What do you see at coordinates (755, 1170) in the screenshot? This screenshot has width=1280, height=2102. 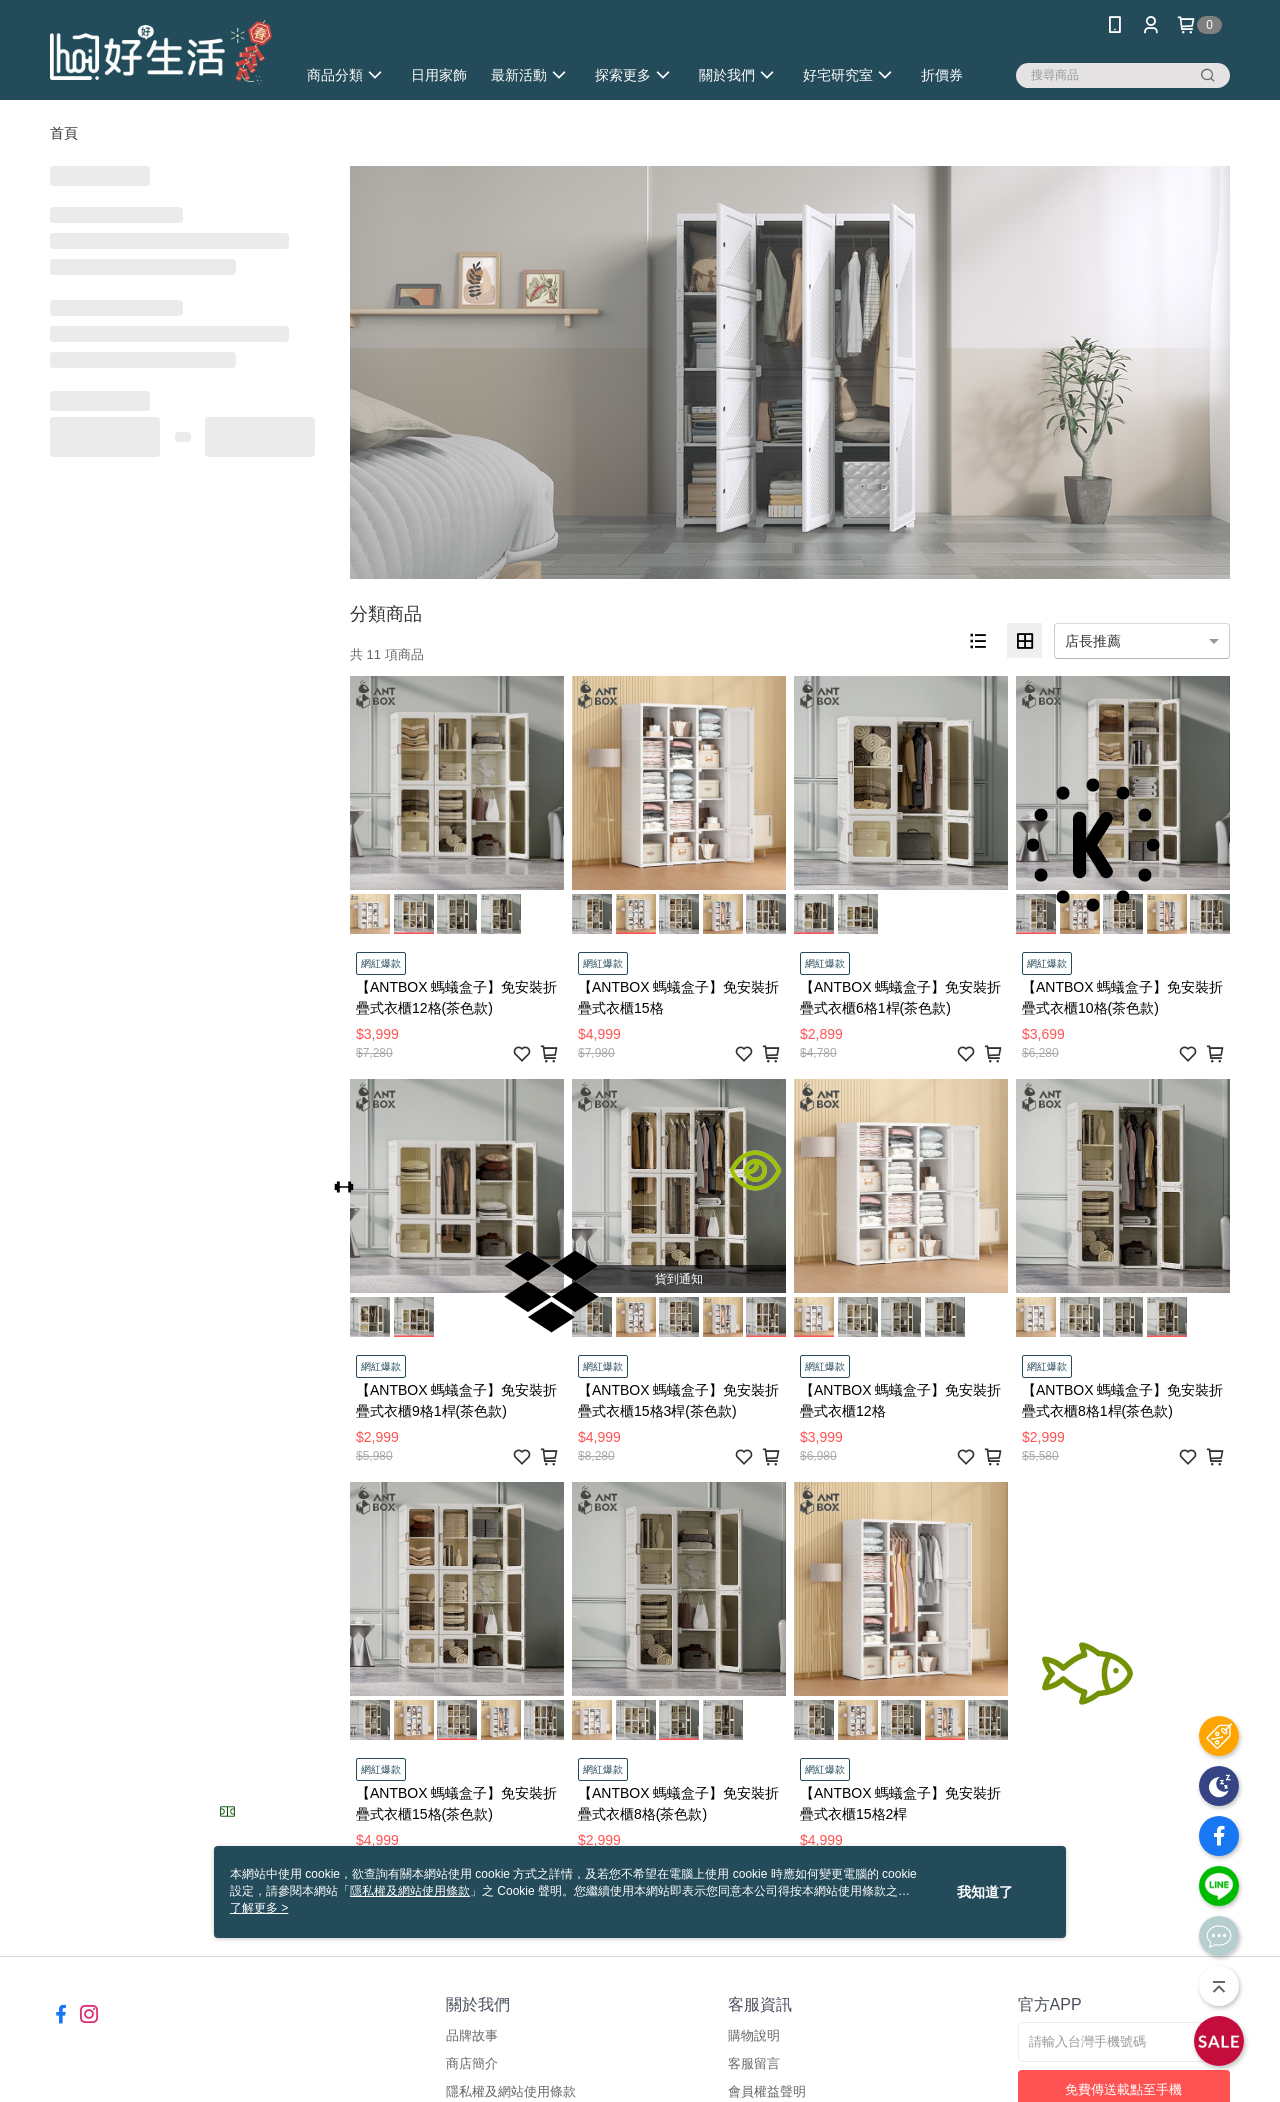 I see `view or preview content` at bounding box center [755, 1170].